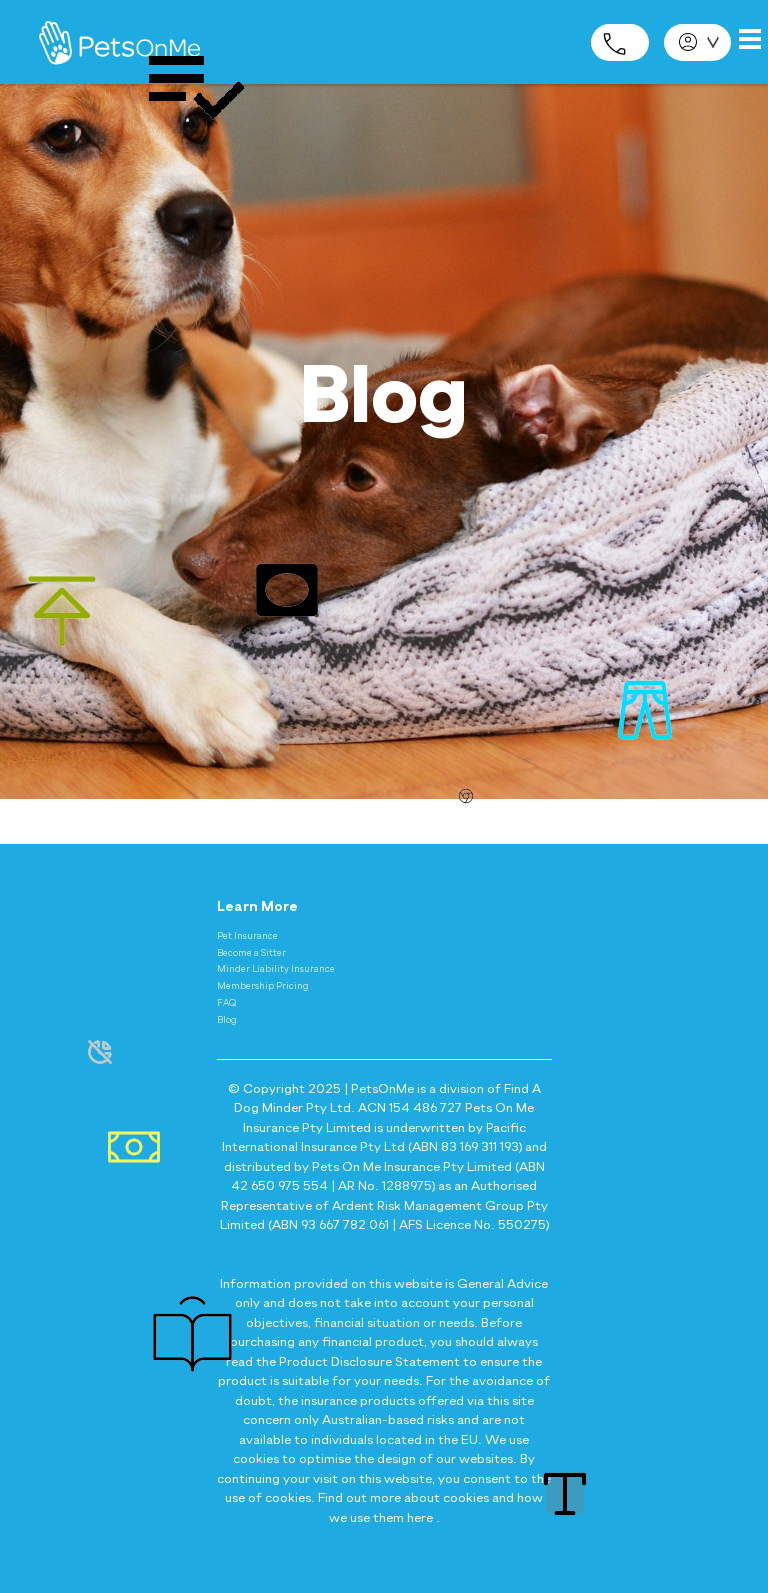 The height and width of the screenshot is (1593, 768). I want to click on open google chrome browser, so click(466, 796).